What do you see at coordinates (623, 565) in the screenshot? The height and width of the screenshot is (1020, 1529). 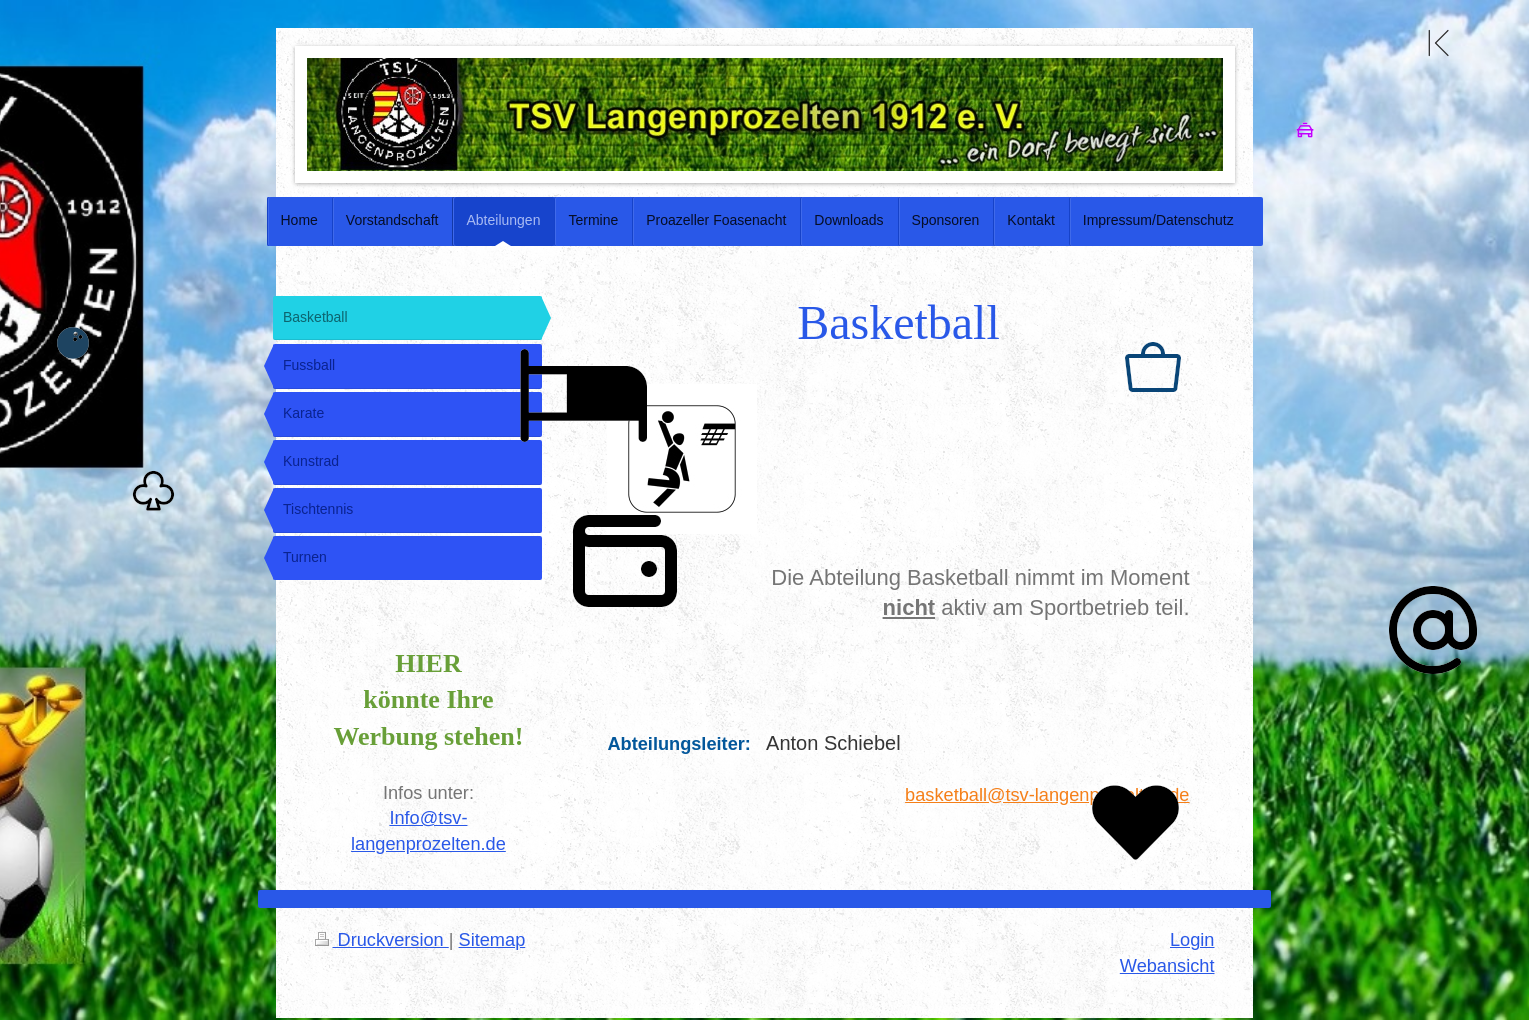 I see `access your wallet or payment methods` at bounding box center [623, 565].